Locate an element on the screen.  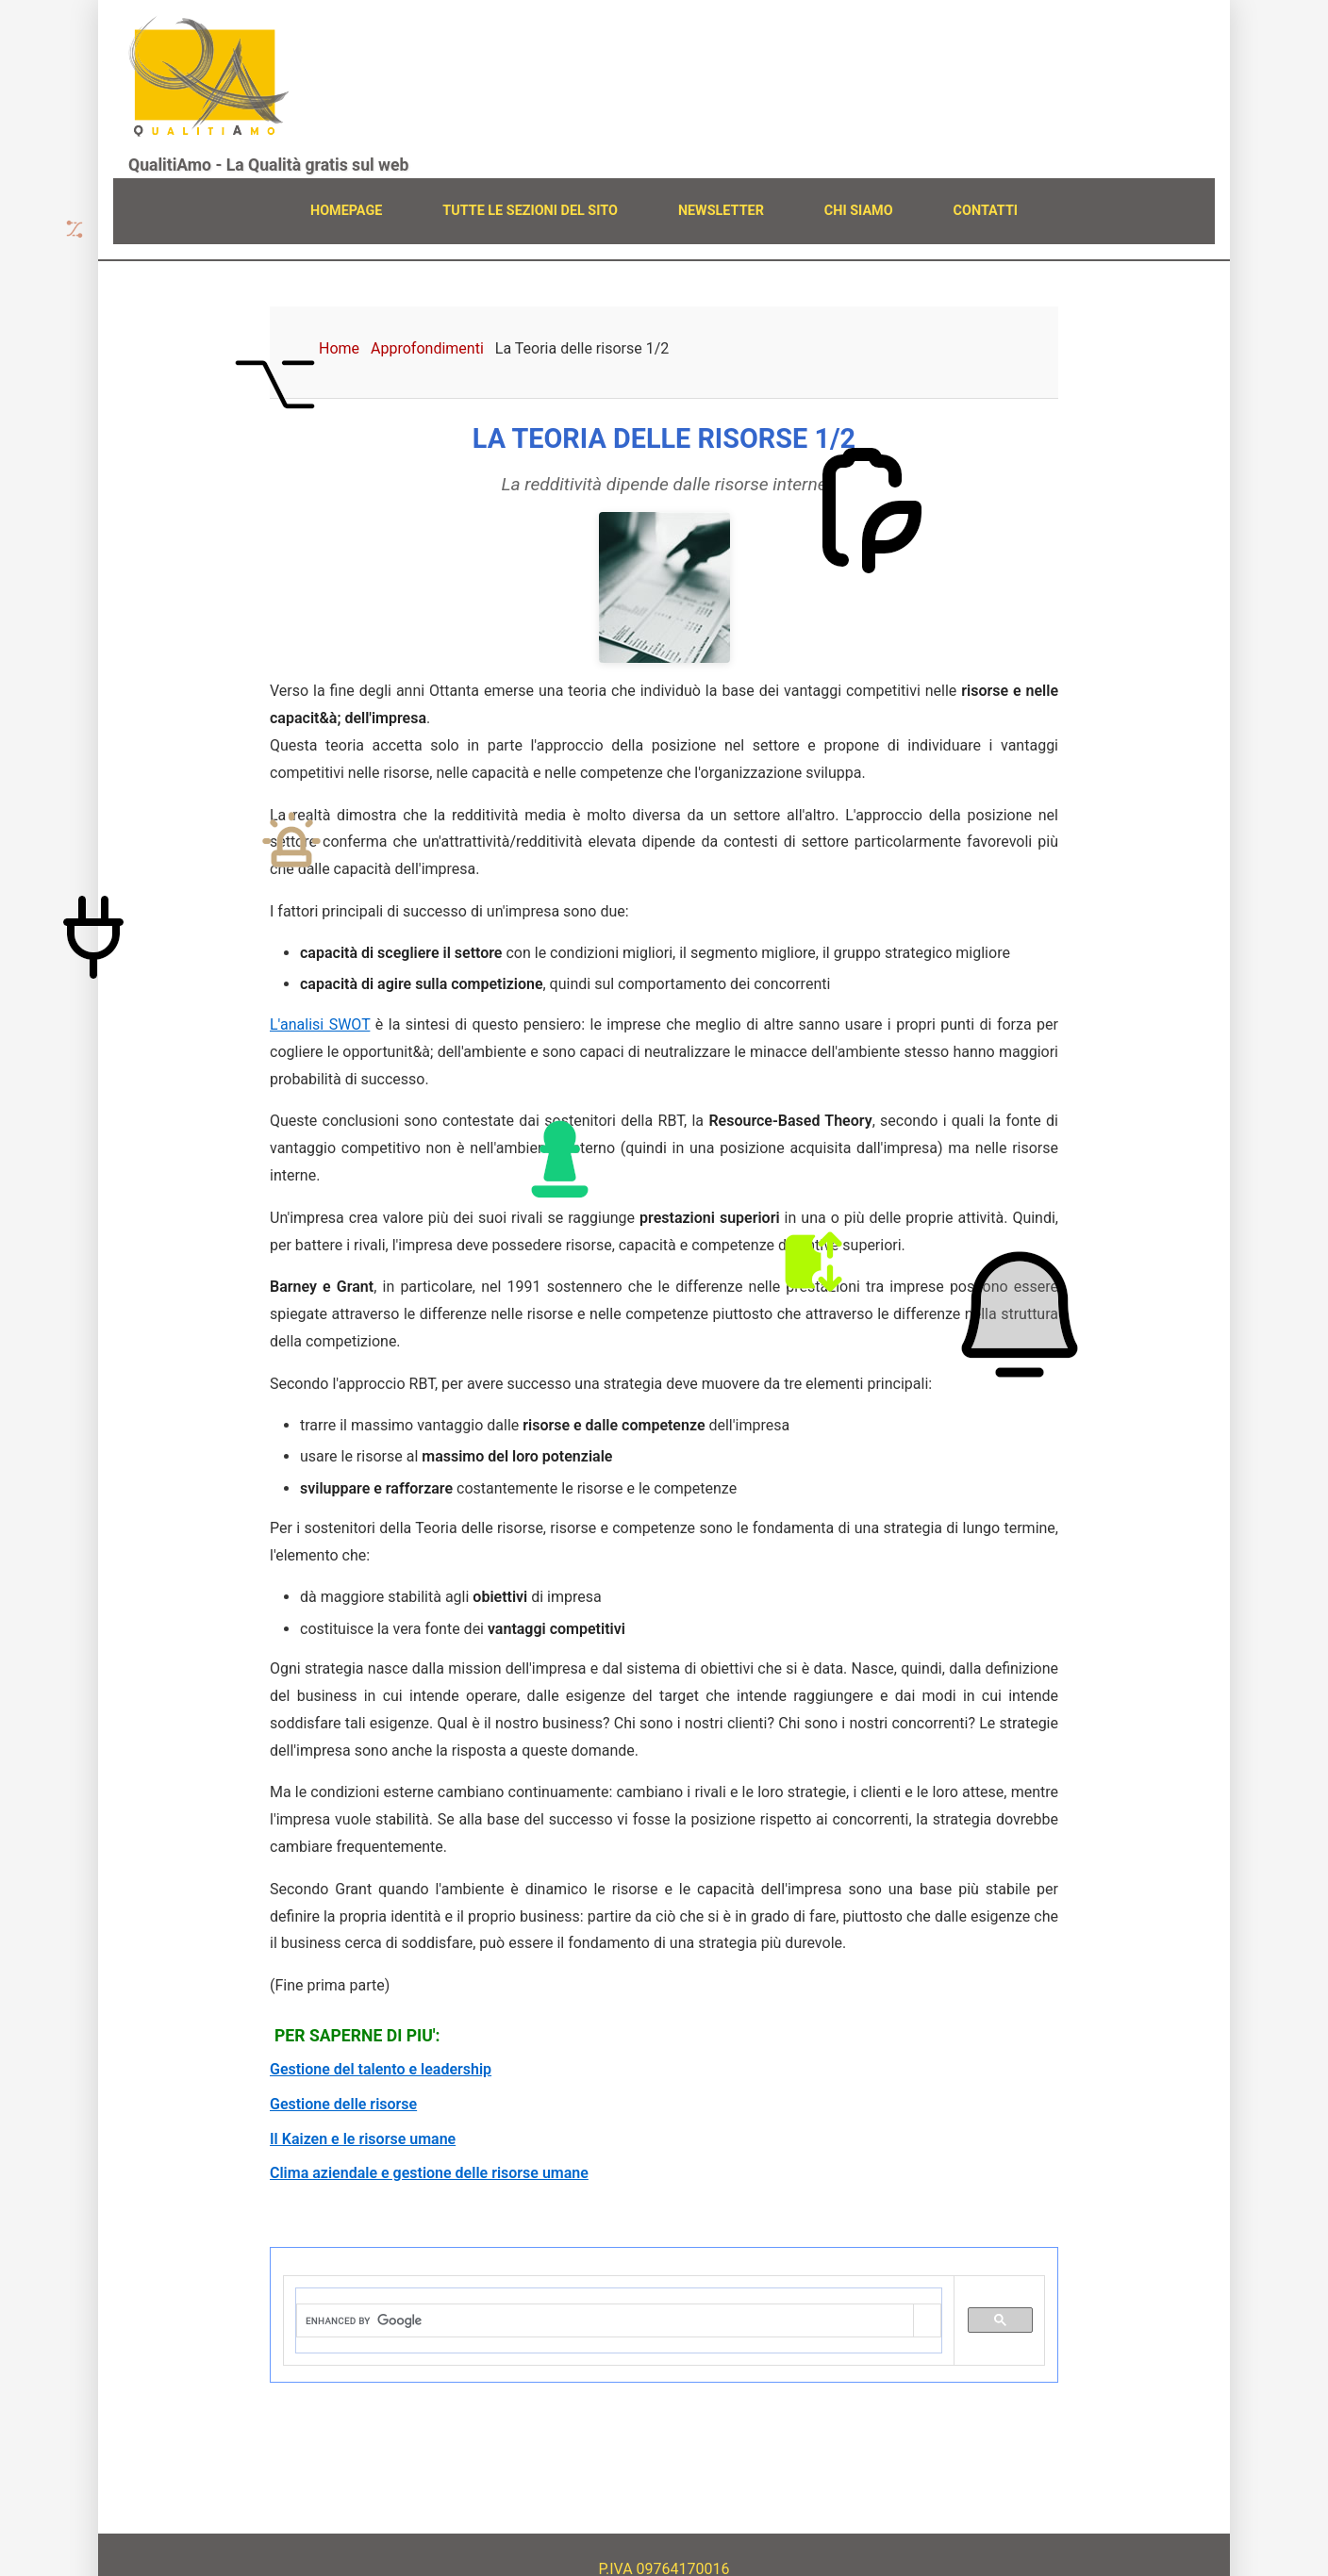
indicates urgent or high-priority notification is located at coordinates (291, 841).